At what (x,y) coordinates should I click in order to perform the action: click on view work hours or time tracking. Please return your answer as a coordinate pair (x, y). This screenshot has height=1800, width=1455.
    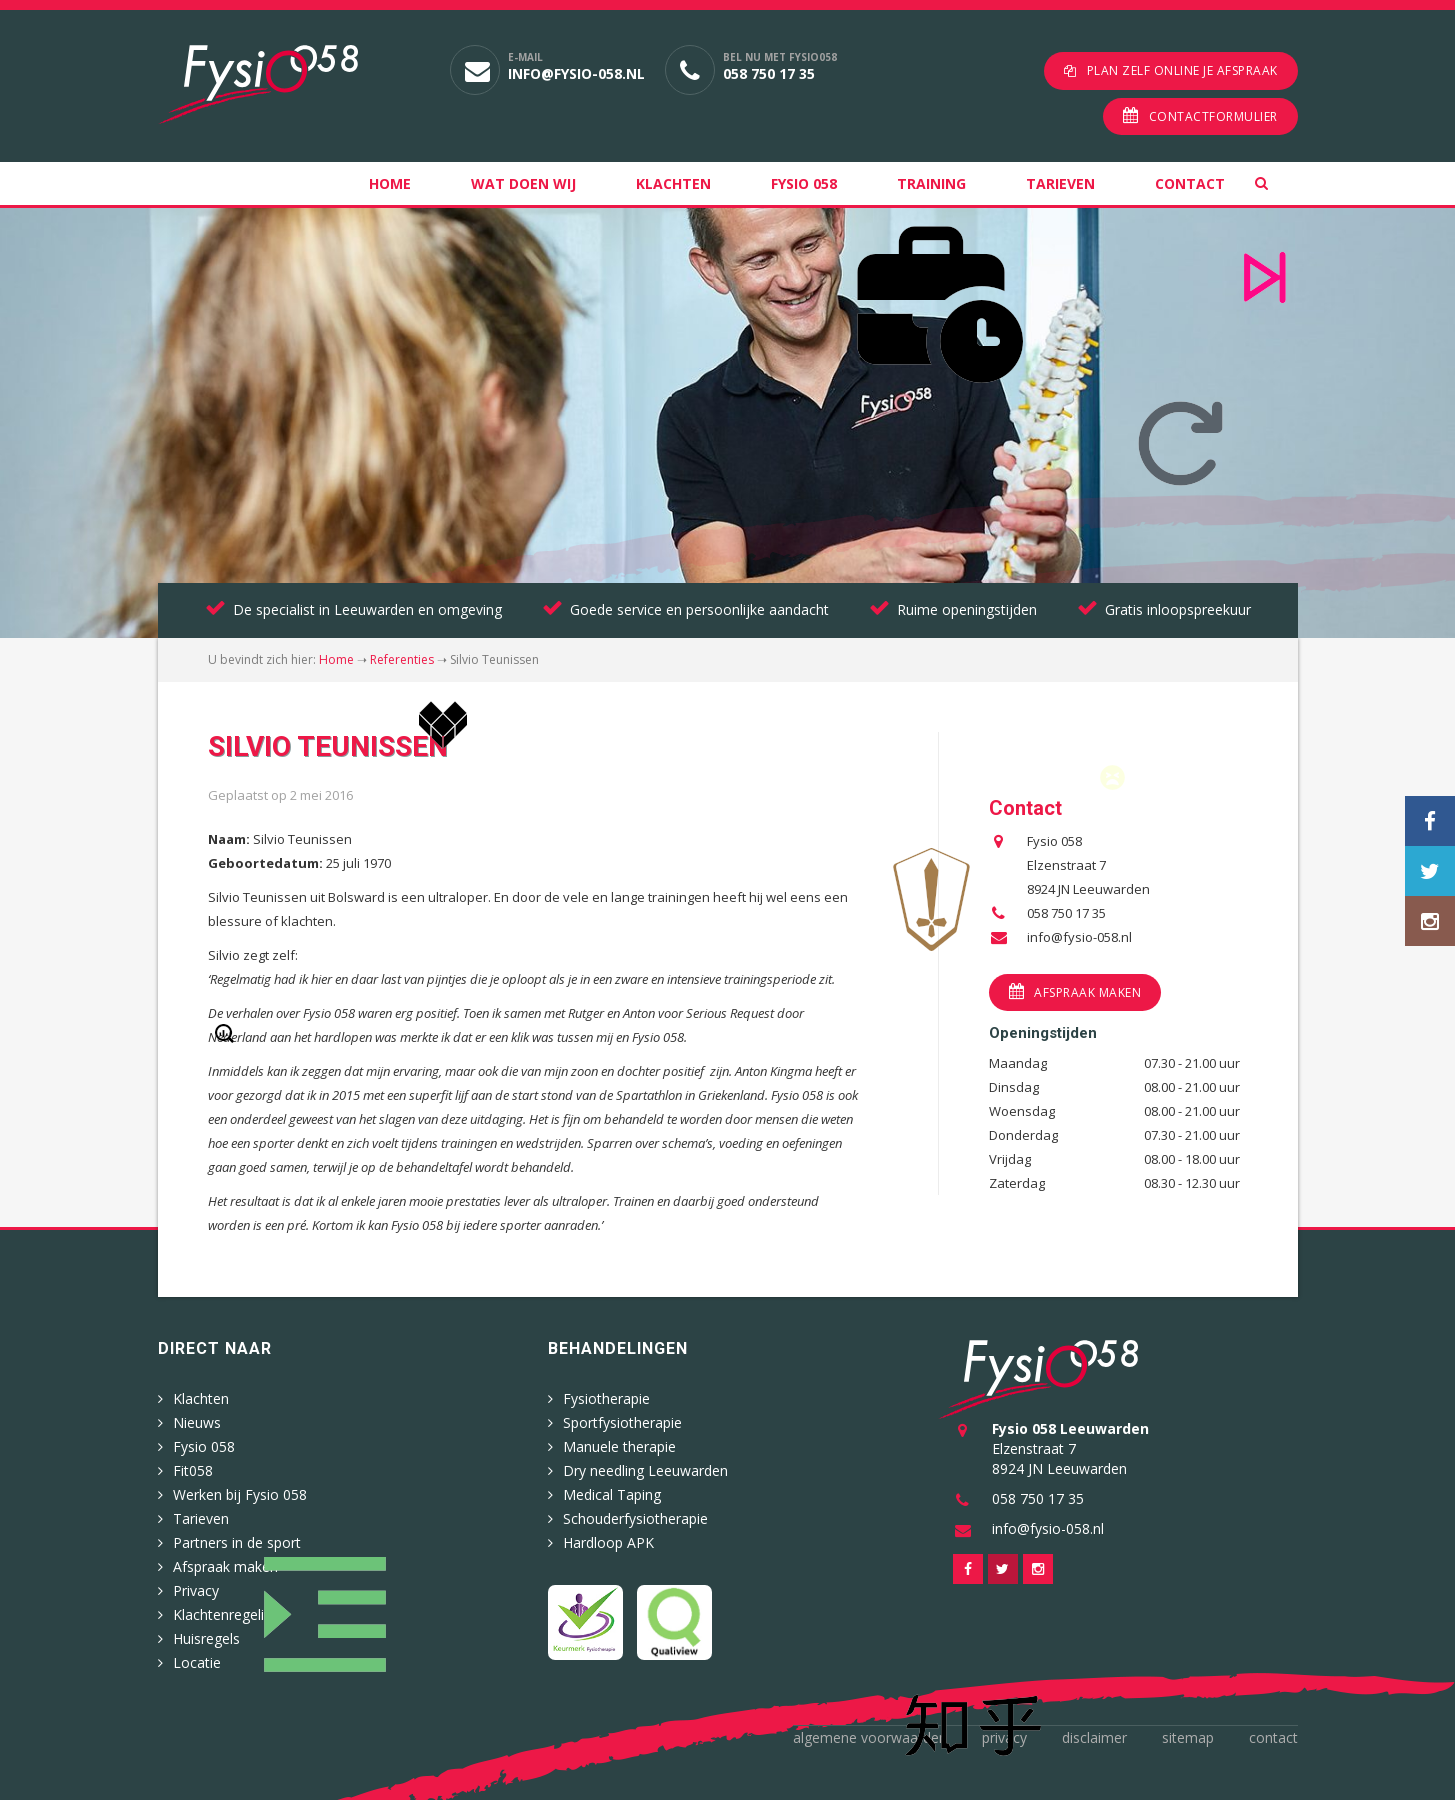
    Looking at the image, I should click on (931, 300).